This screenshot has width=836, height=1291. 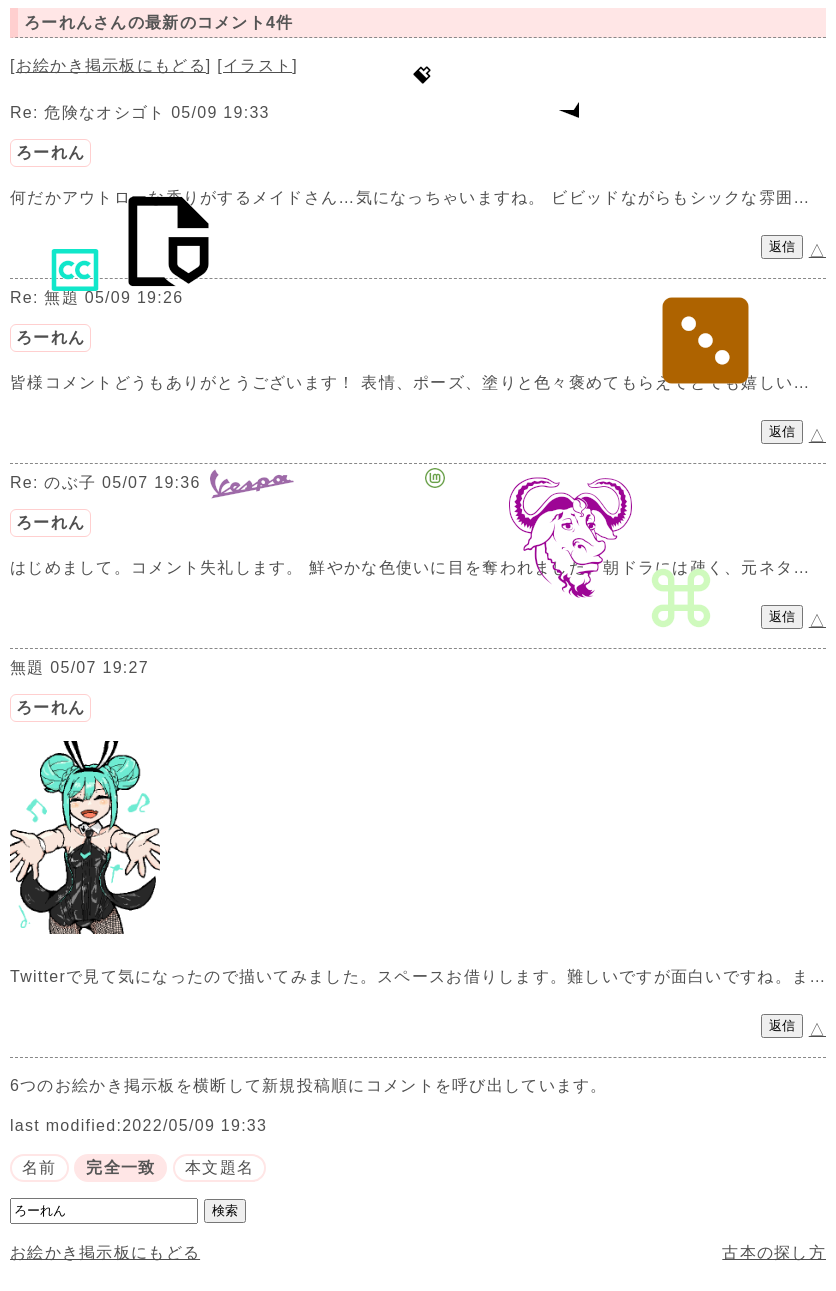 What do you see at coordinates (570, 537) in the screenshot?
I see `gnu project logo` at bounding box center [570, 537].